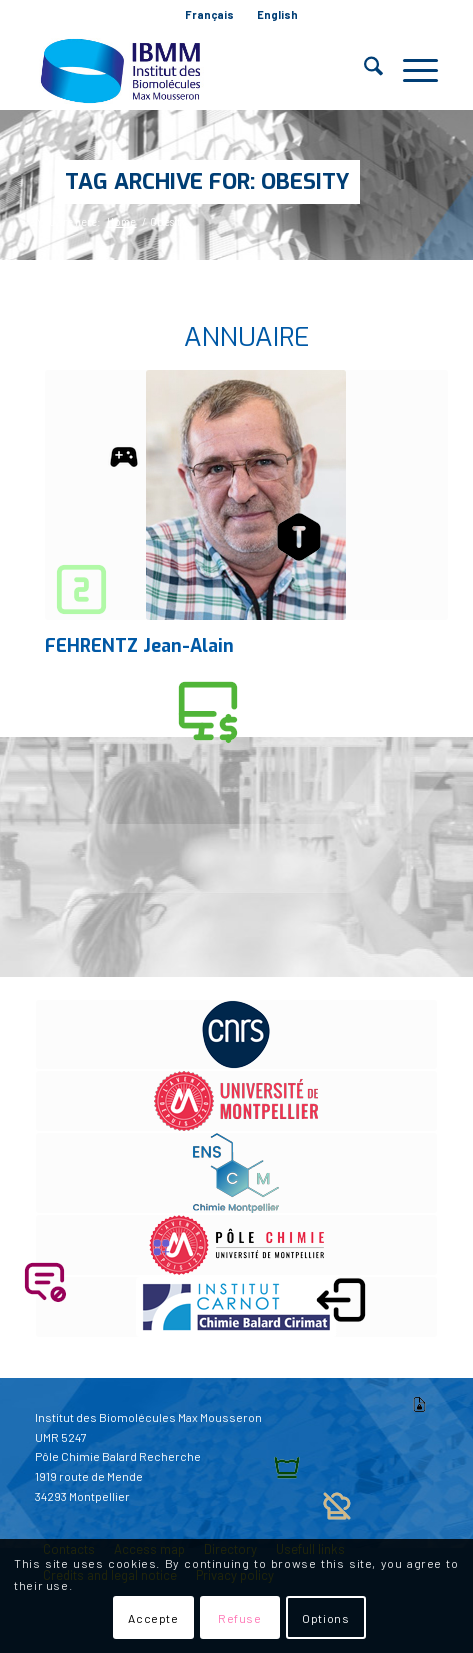 The height and width of the screenshot is (1653, 473). Describe the element at coordinates (299, 537) in the screenshot. I see `text or typography tool` at that location.